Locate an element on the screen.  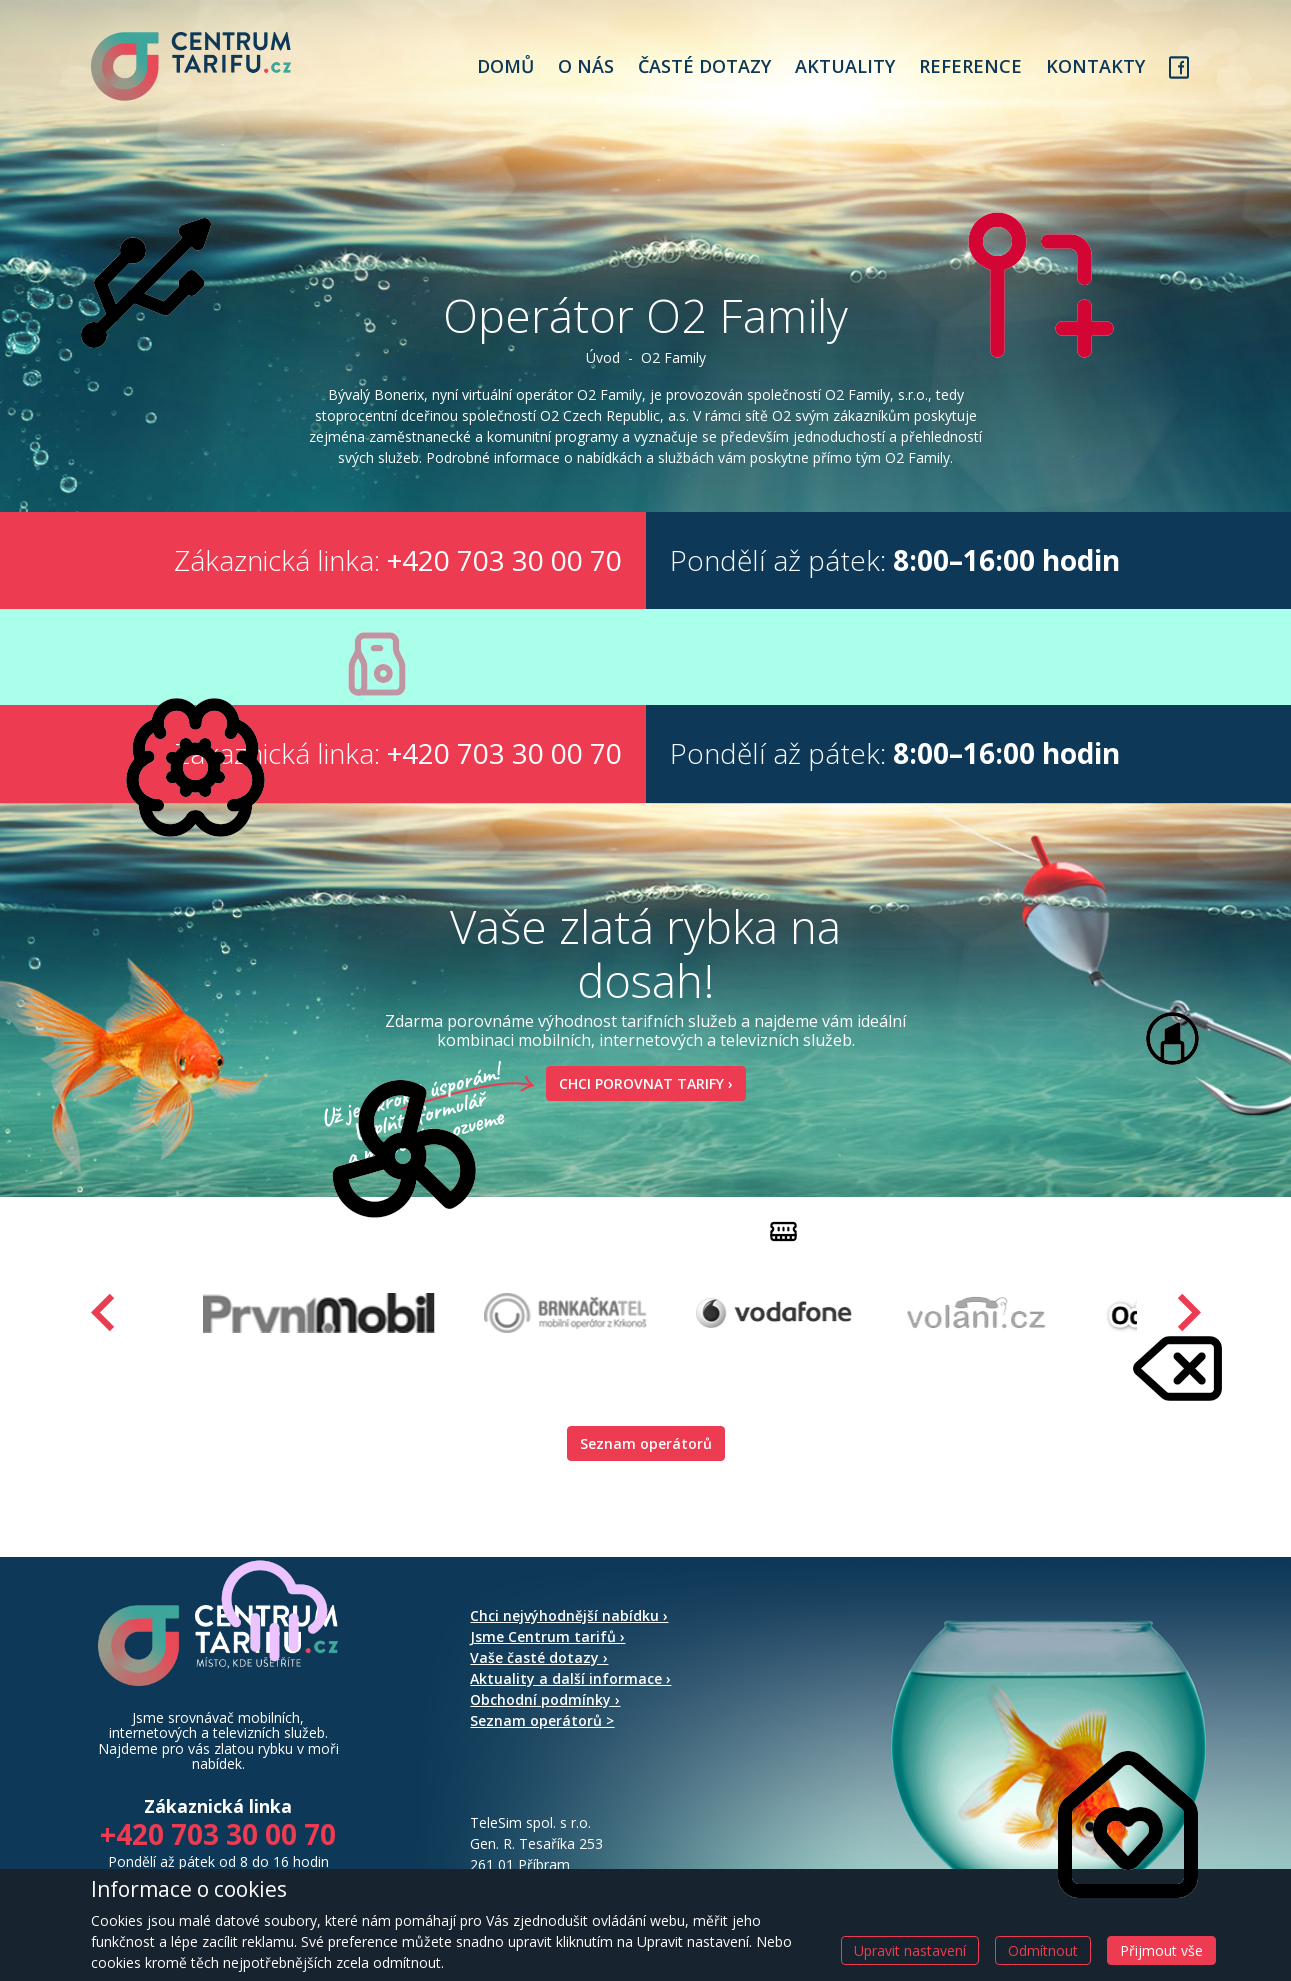
connect a USB device is located at coordinates (146, 283).